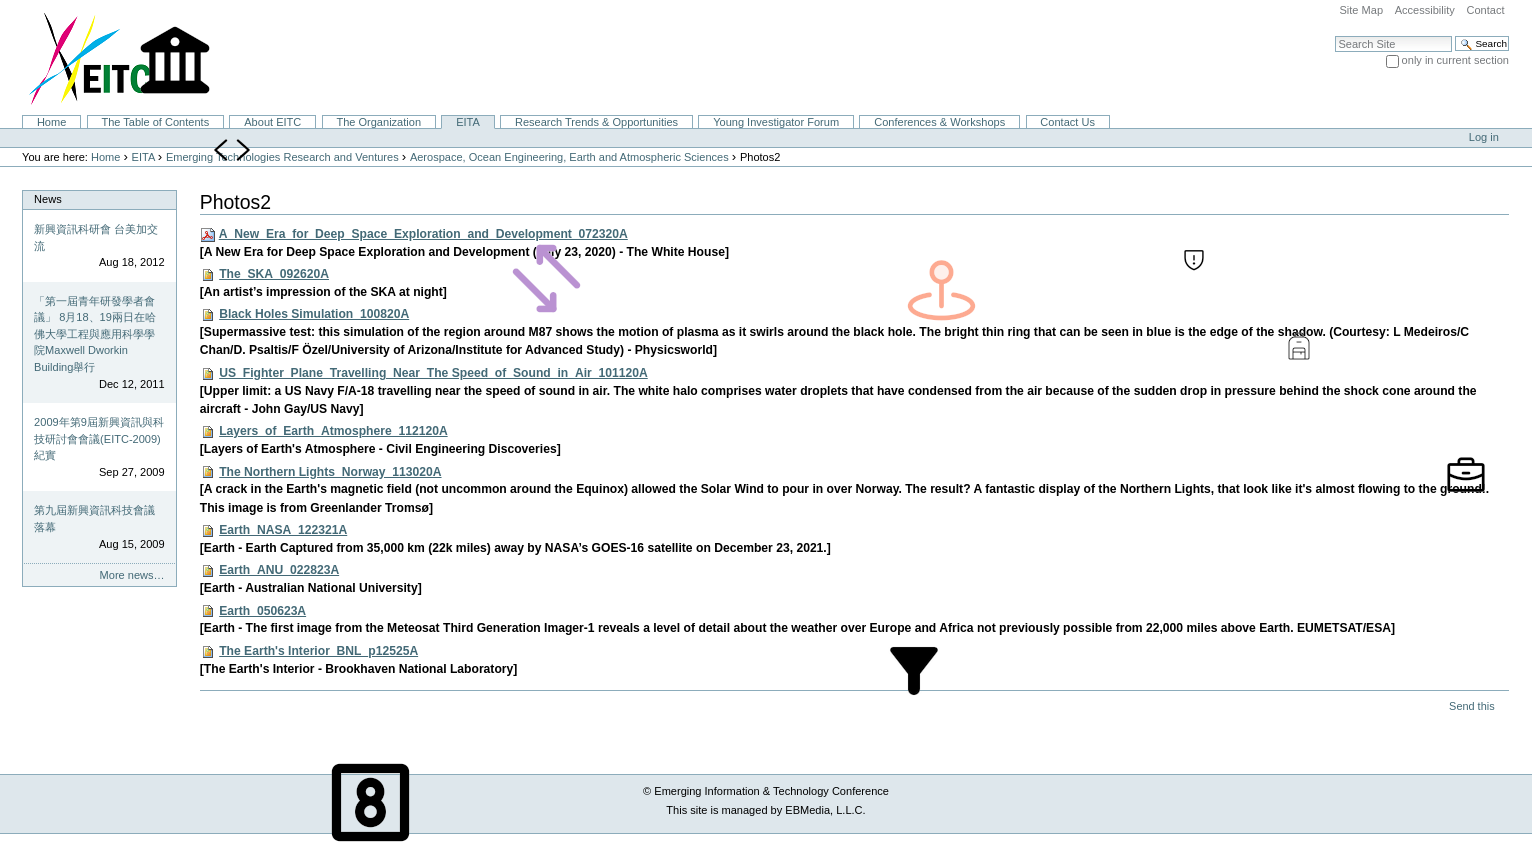 The height and width of the screenshot is (867, 1532). I want to click on mark a location on the map, so click(941, 291).